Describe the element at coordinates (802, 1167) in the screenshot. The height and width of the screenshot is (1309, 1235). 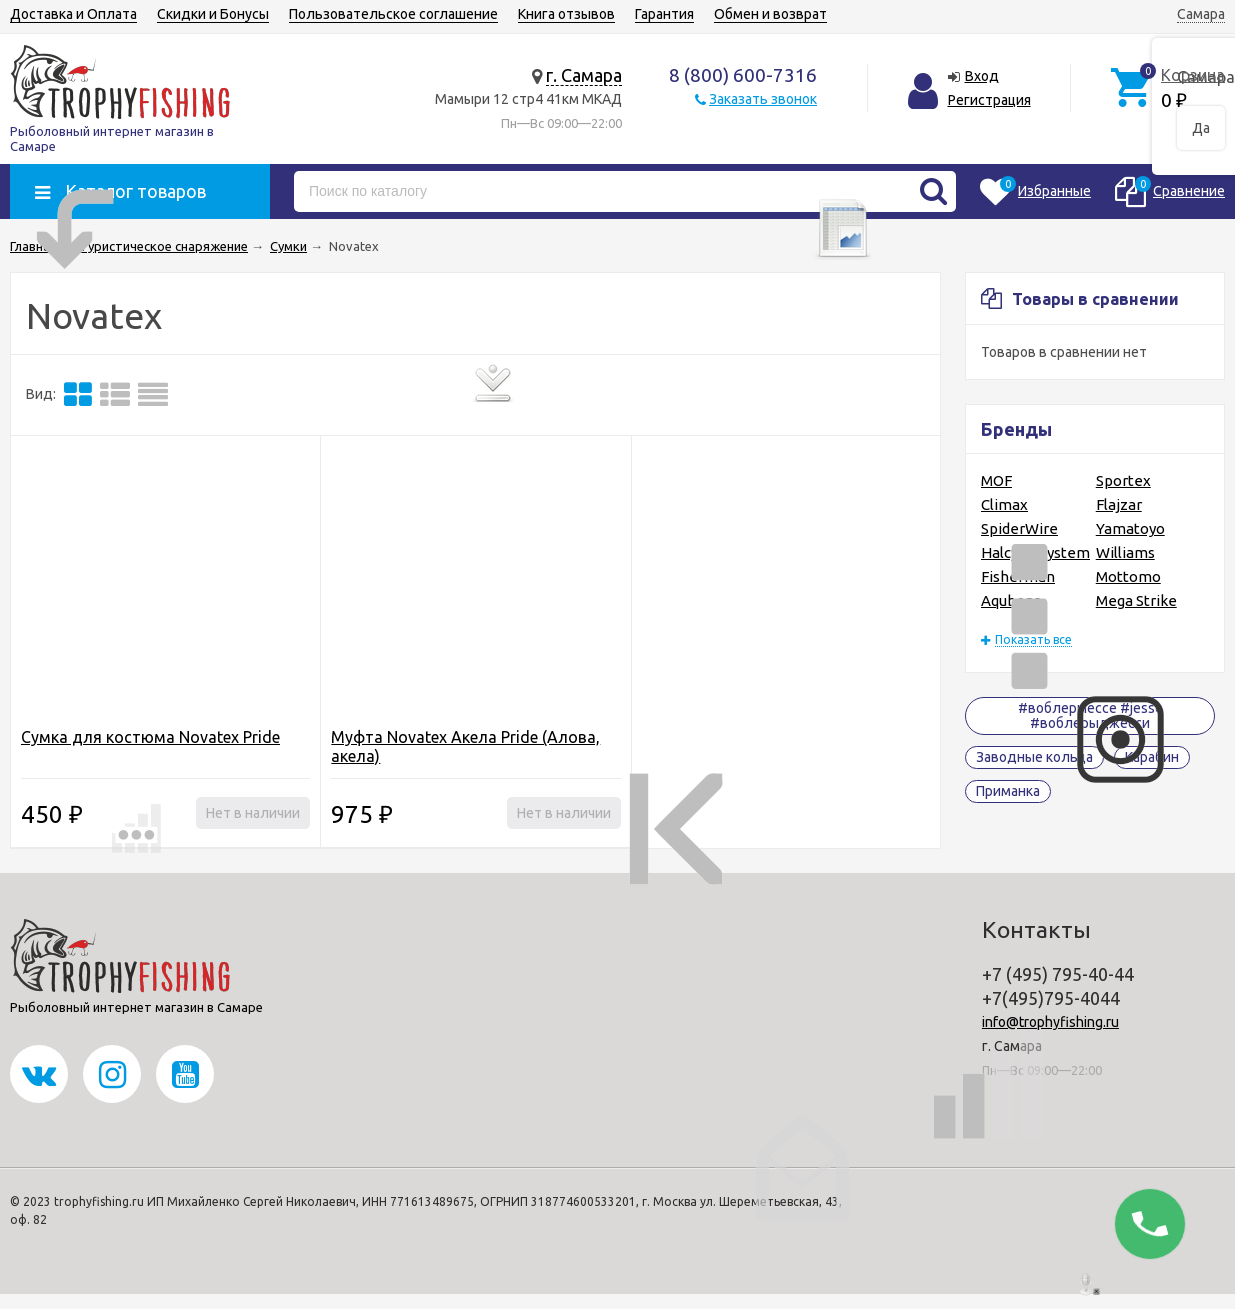
I see `indicates a message has been read` at that location.